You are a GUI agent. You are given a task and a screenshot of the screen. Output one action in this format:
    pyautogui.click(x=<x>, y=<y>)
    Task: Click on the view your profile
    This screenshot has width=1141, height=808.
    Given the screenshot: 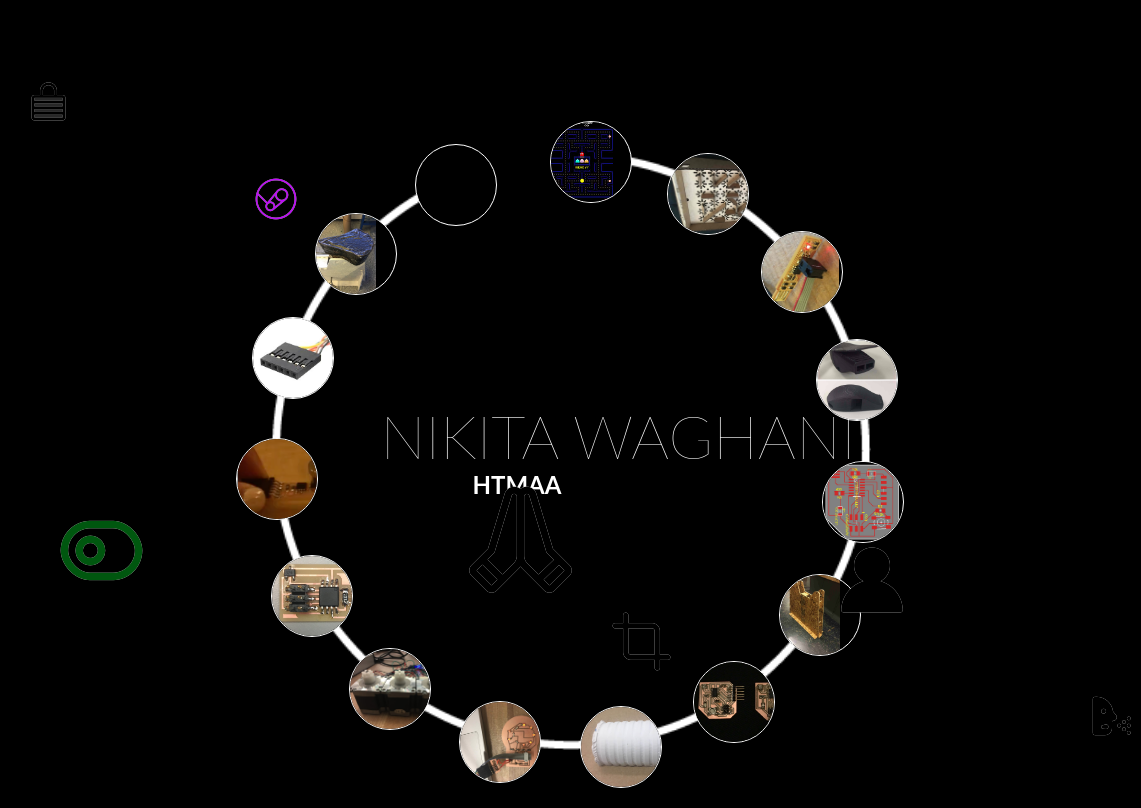 What is the action you would take?
    pyautogui.click(x=872, y=580)
    